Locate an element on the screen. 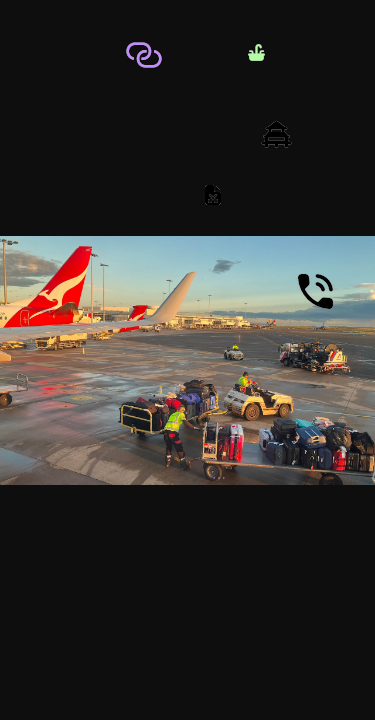 This screenshot has width=375, height=720. indicates kitchen or bathroom facilities is located at coordinates (256, 52).